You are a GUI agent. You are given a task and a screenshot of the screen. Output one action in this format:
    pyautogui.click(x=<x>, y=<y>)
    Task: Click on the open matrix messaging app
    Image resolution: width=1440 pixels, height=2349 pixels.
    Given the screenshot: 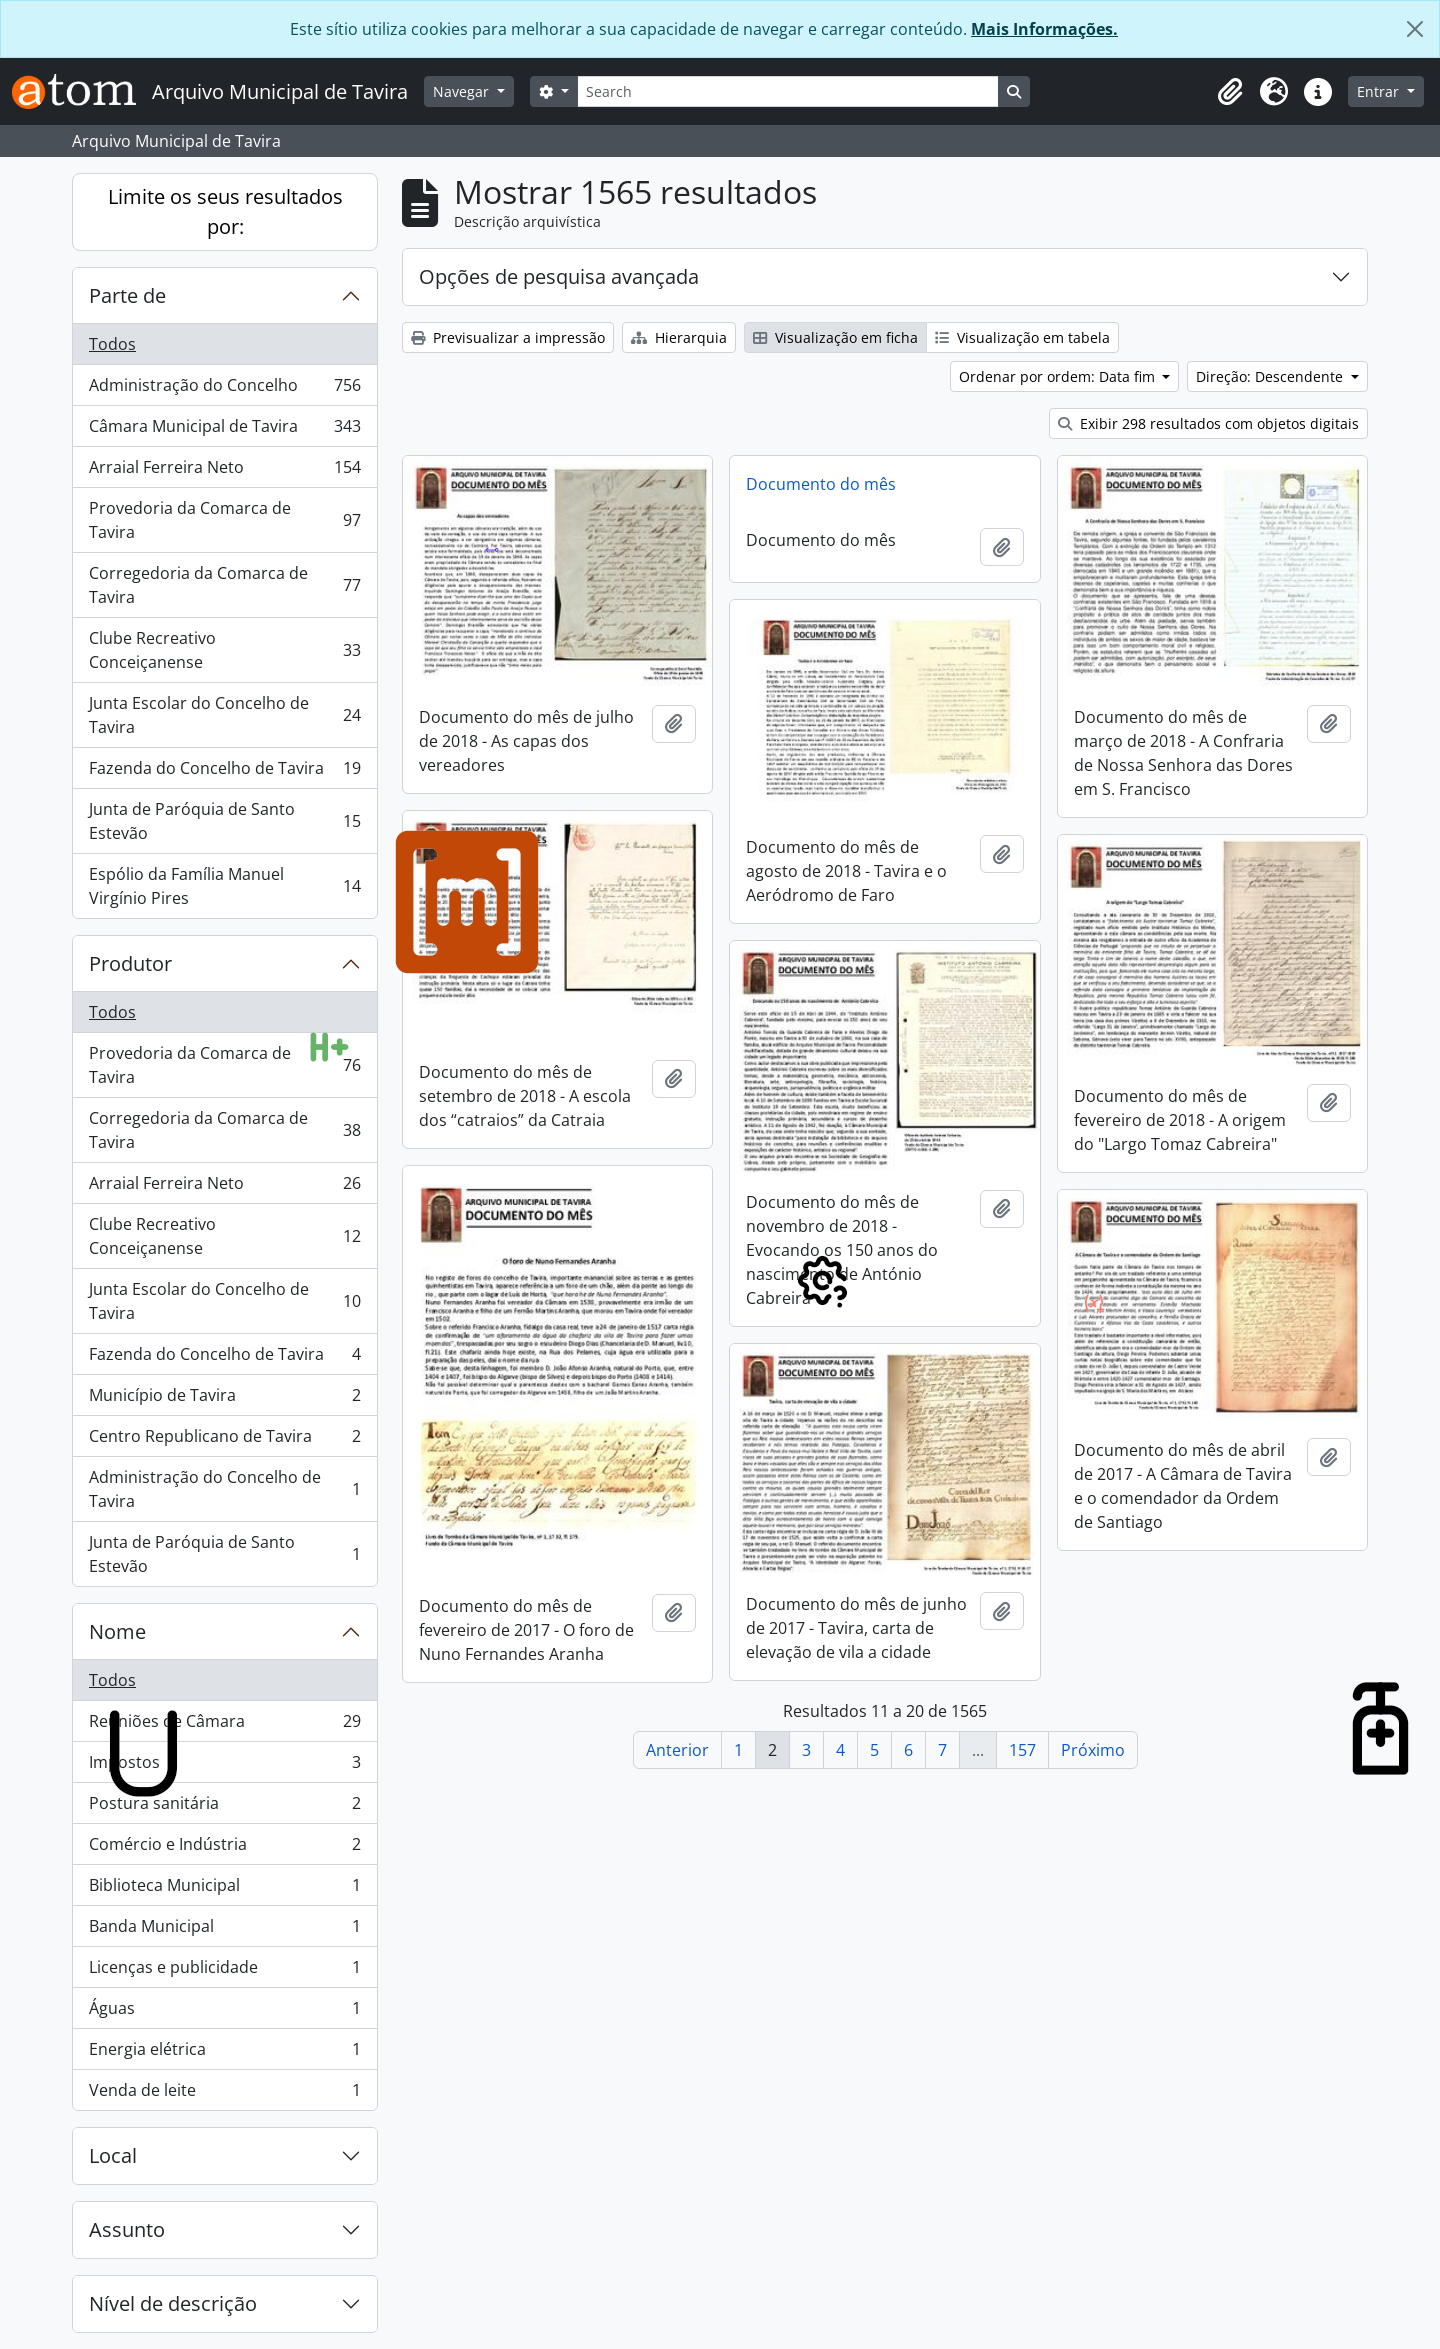 What is the action you would take?
    pyautogui.click(x=467, y=902)
    